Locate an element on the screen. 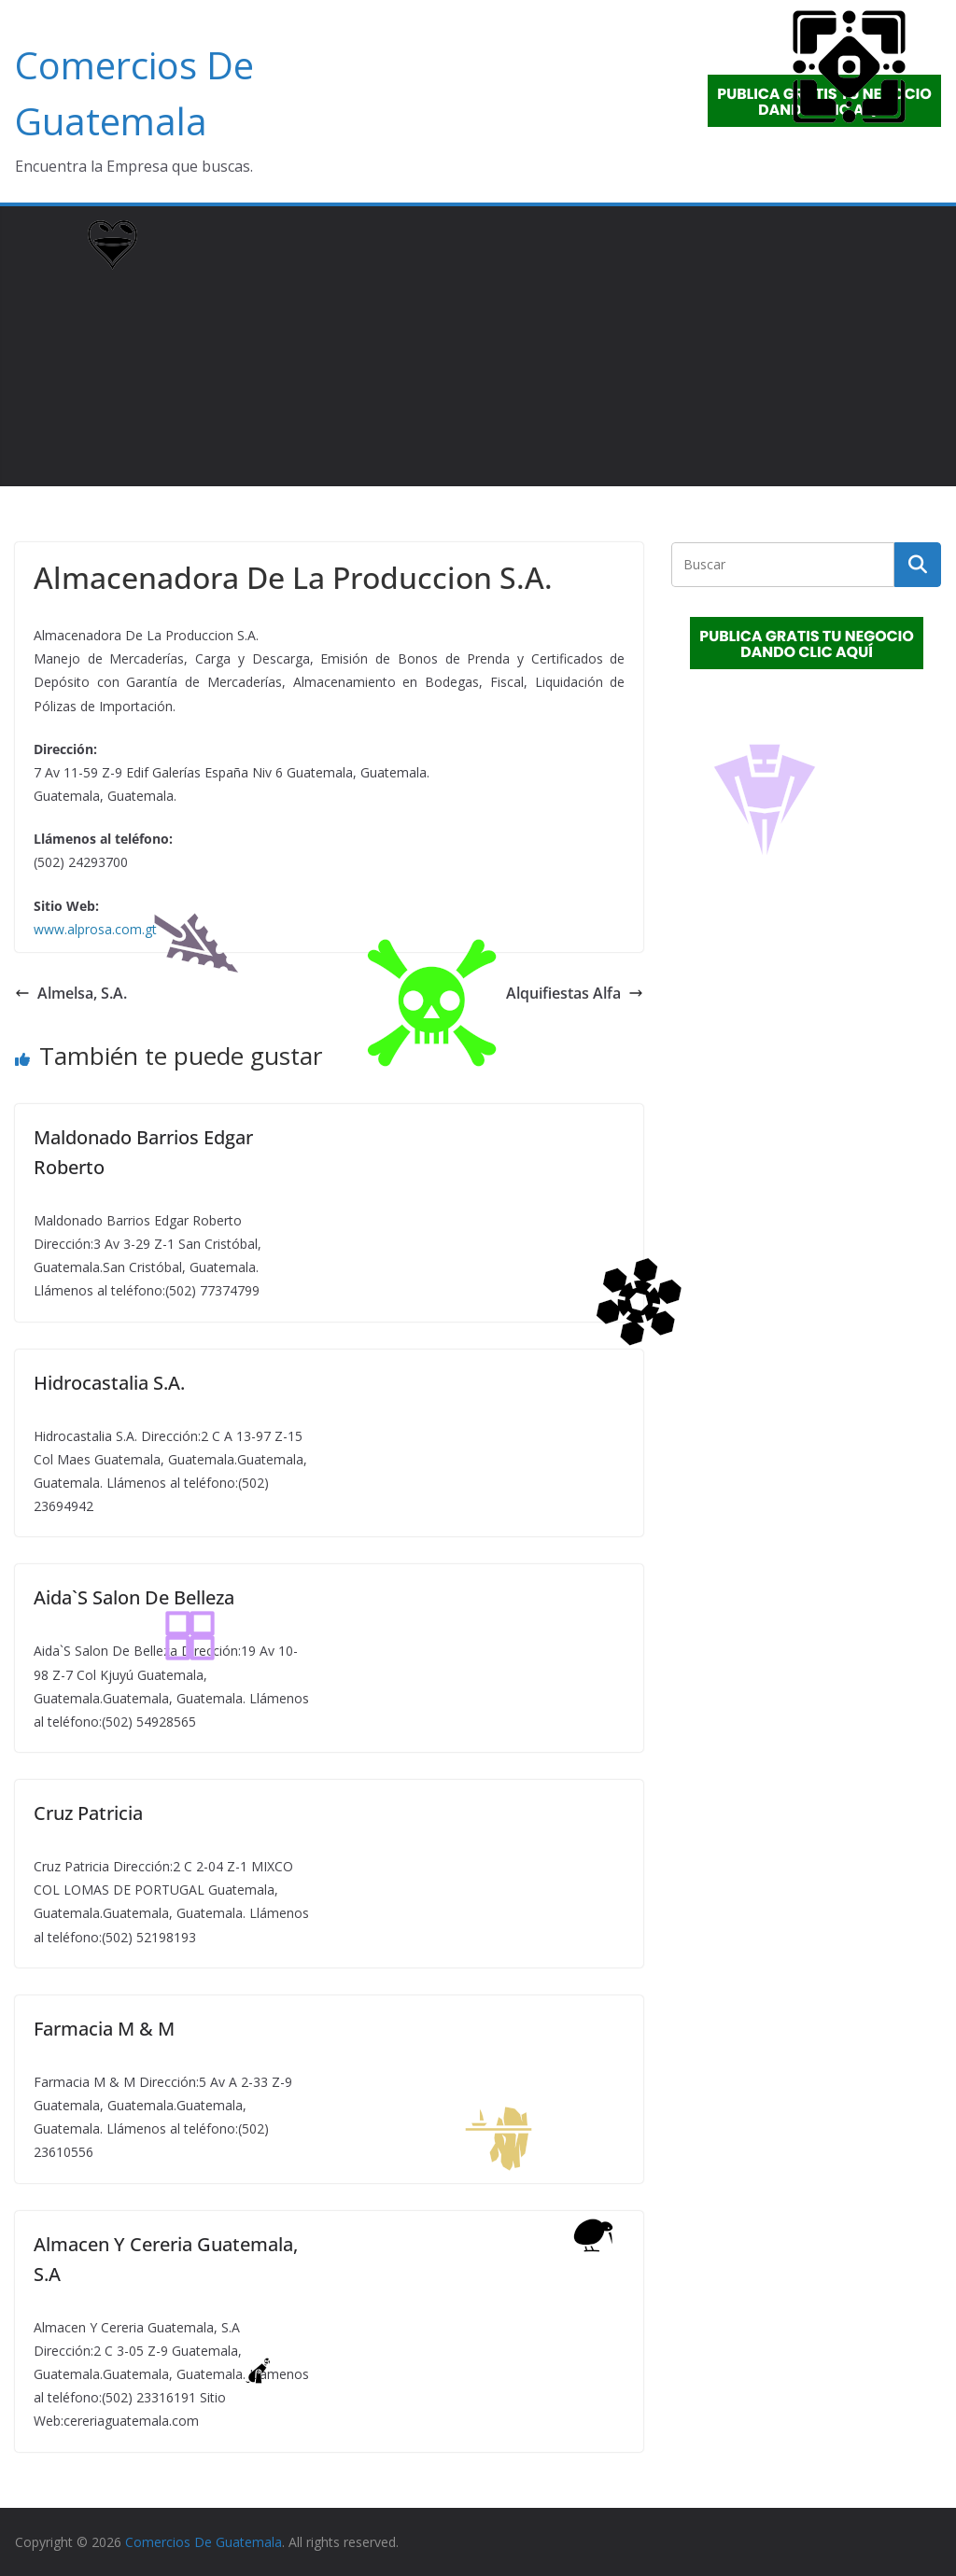 The height and width of the screenshot is (2576, 956). activate cooling or air conditioning mode is located at coordinates (639, 1302).